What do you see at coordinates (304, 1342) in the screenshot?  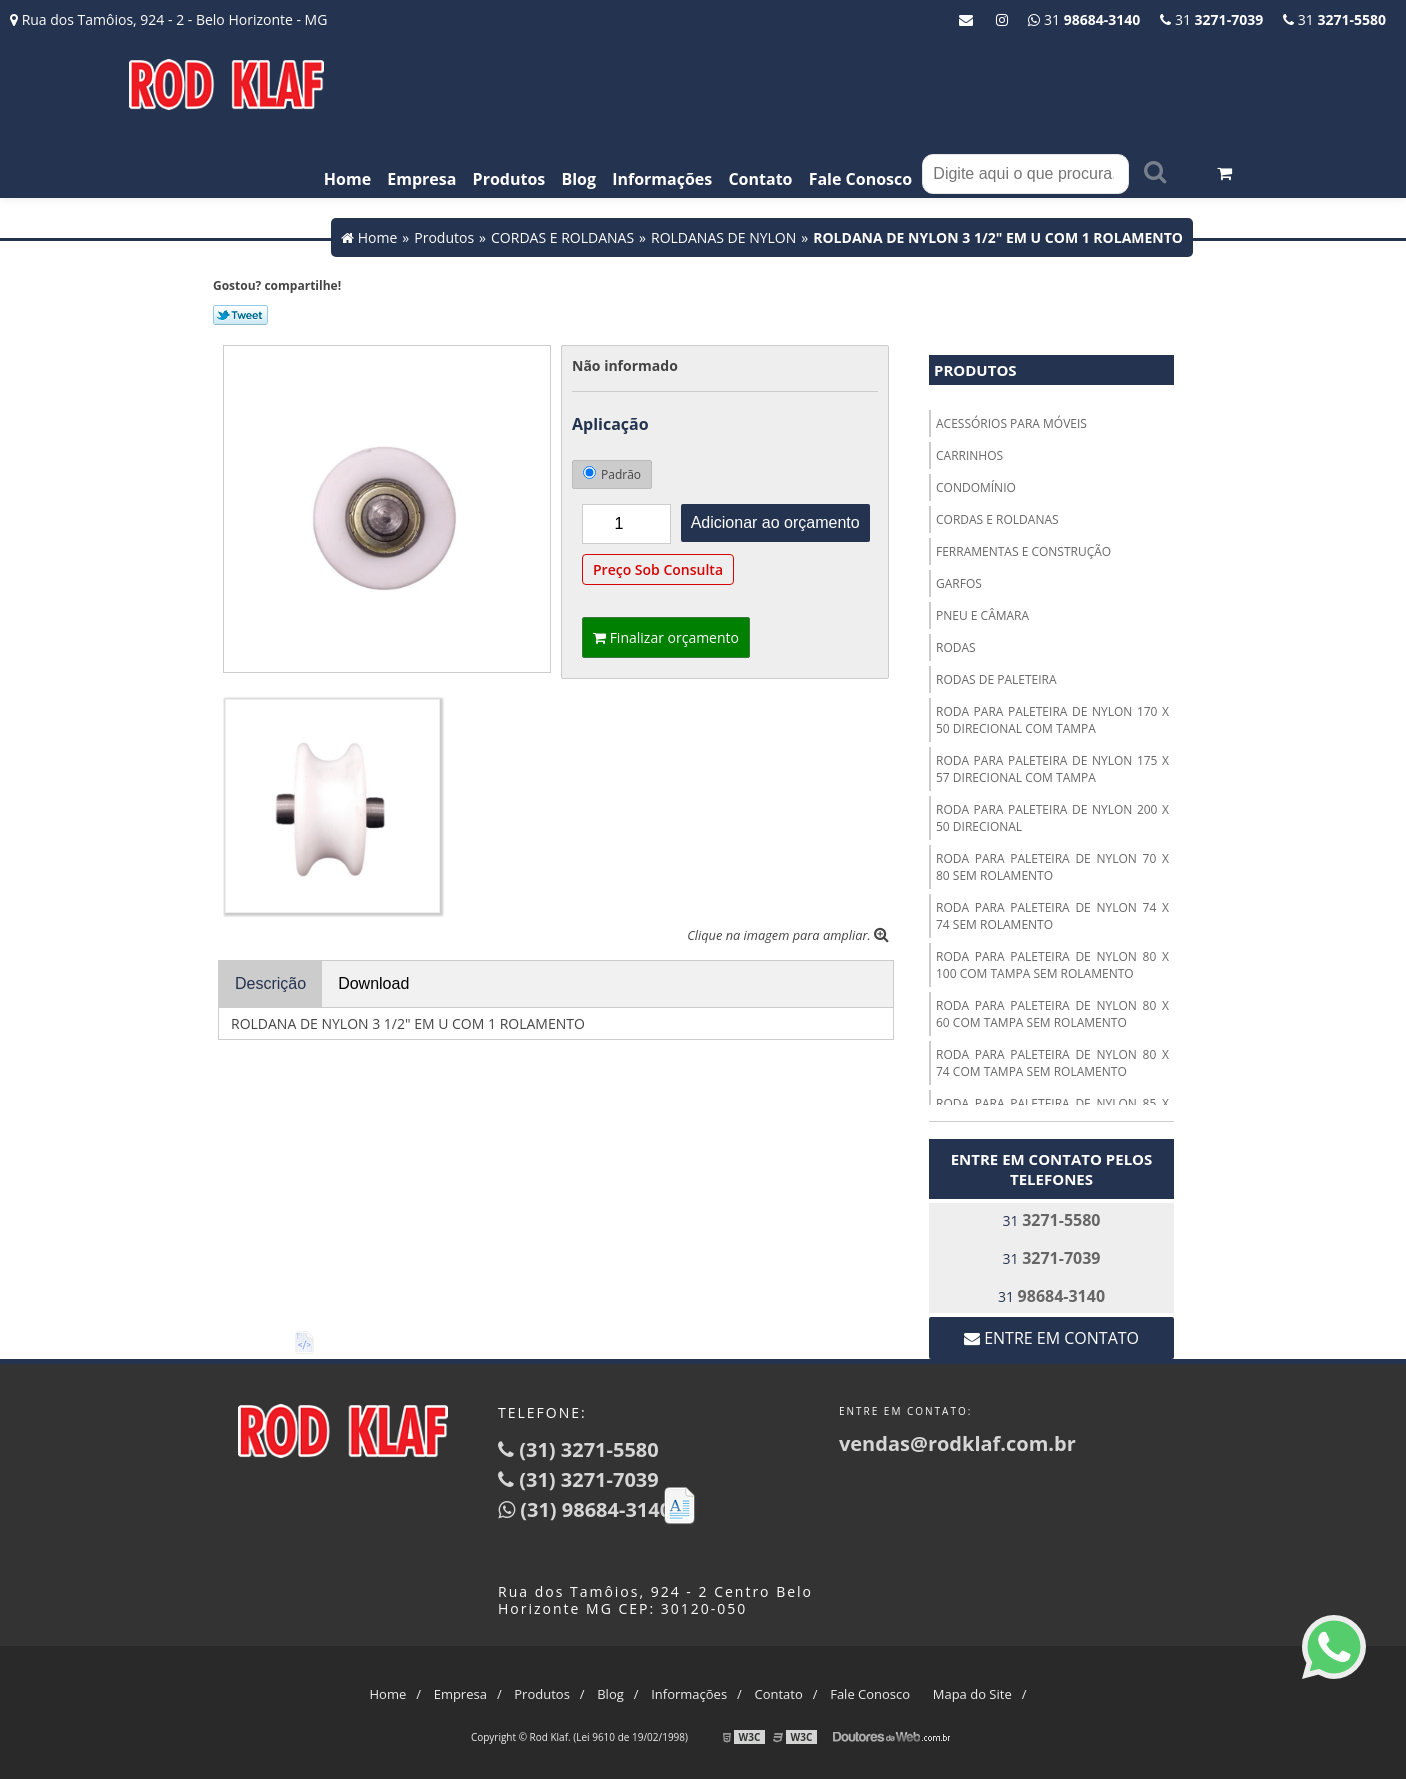 I see `twig template file icon` at bounding box center [304, 1342].